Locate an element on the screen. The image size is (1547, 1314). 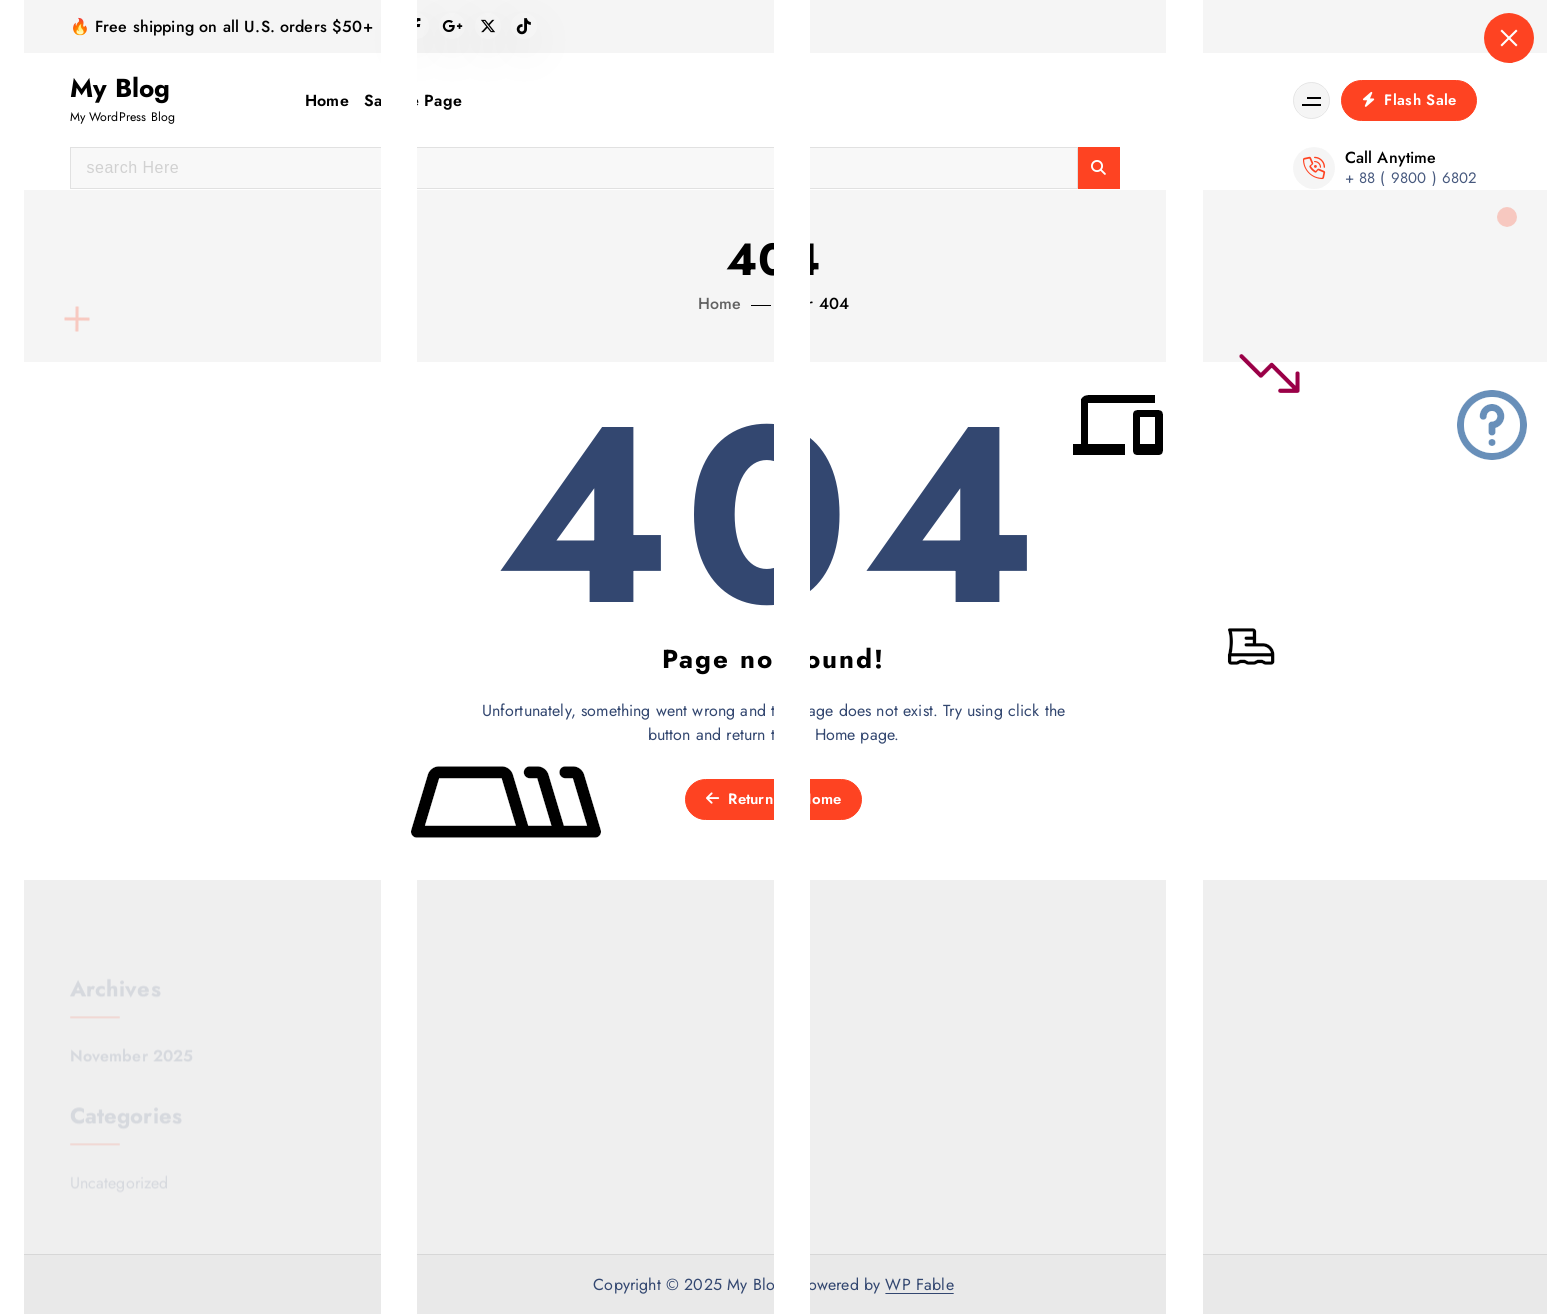
browse footwear or shoe products is located at coordinates (1249, 646).